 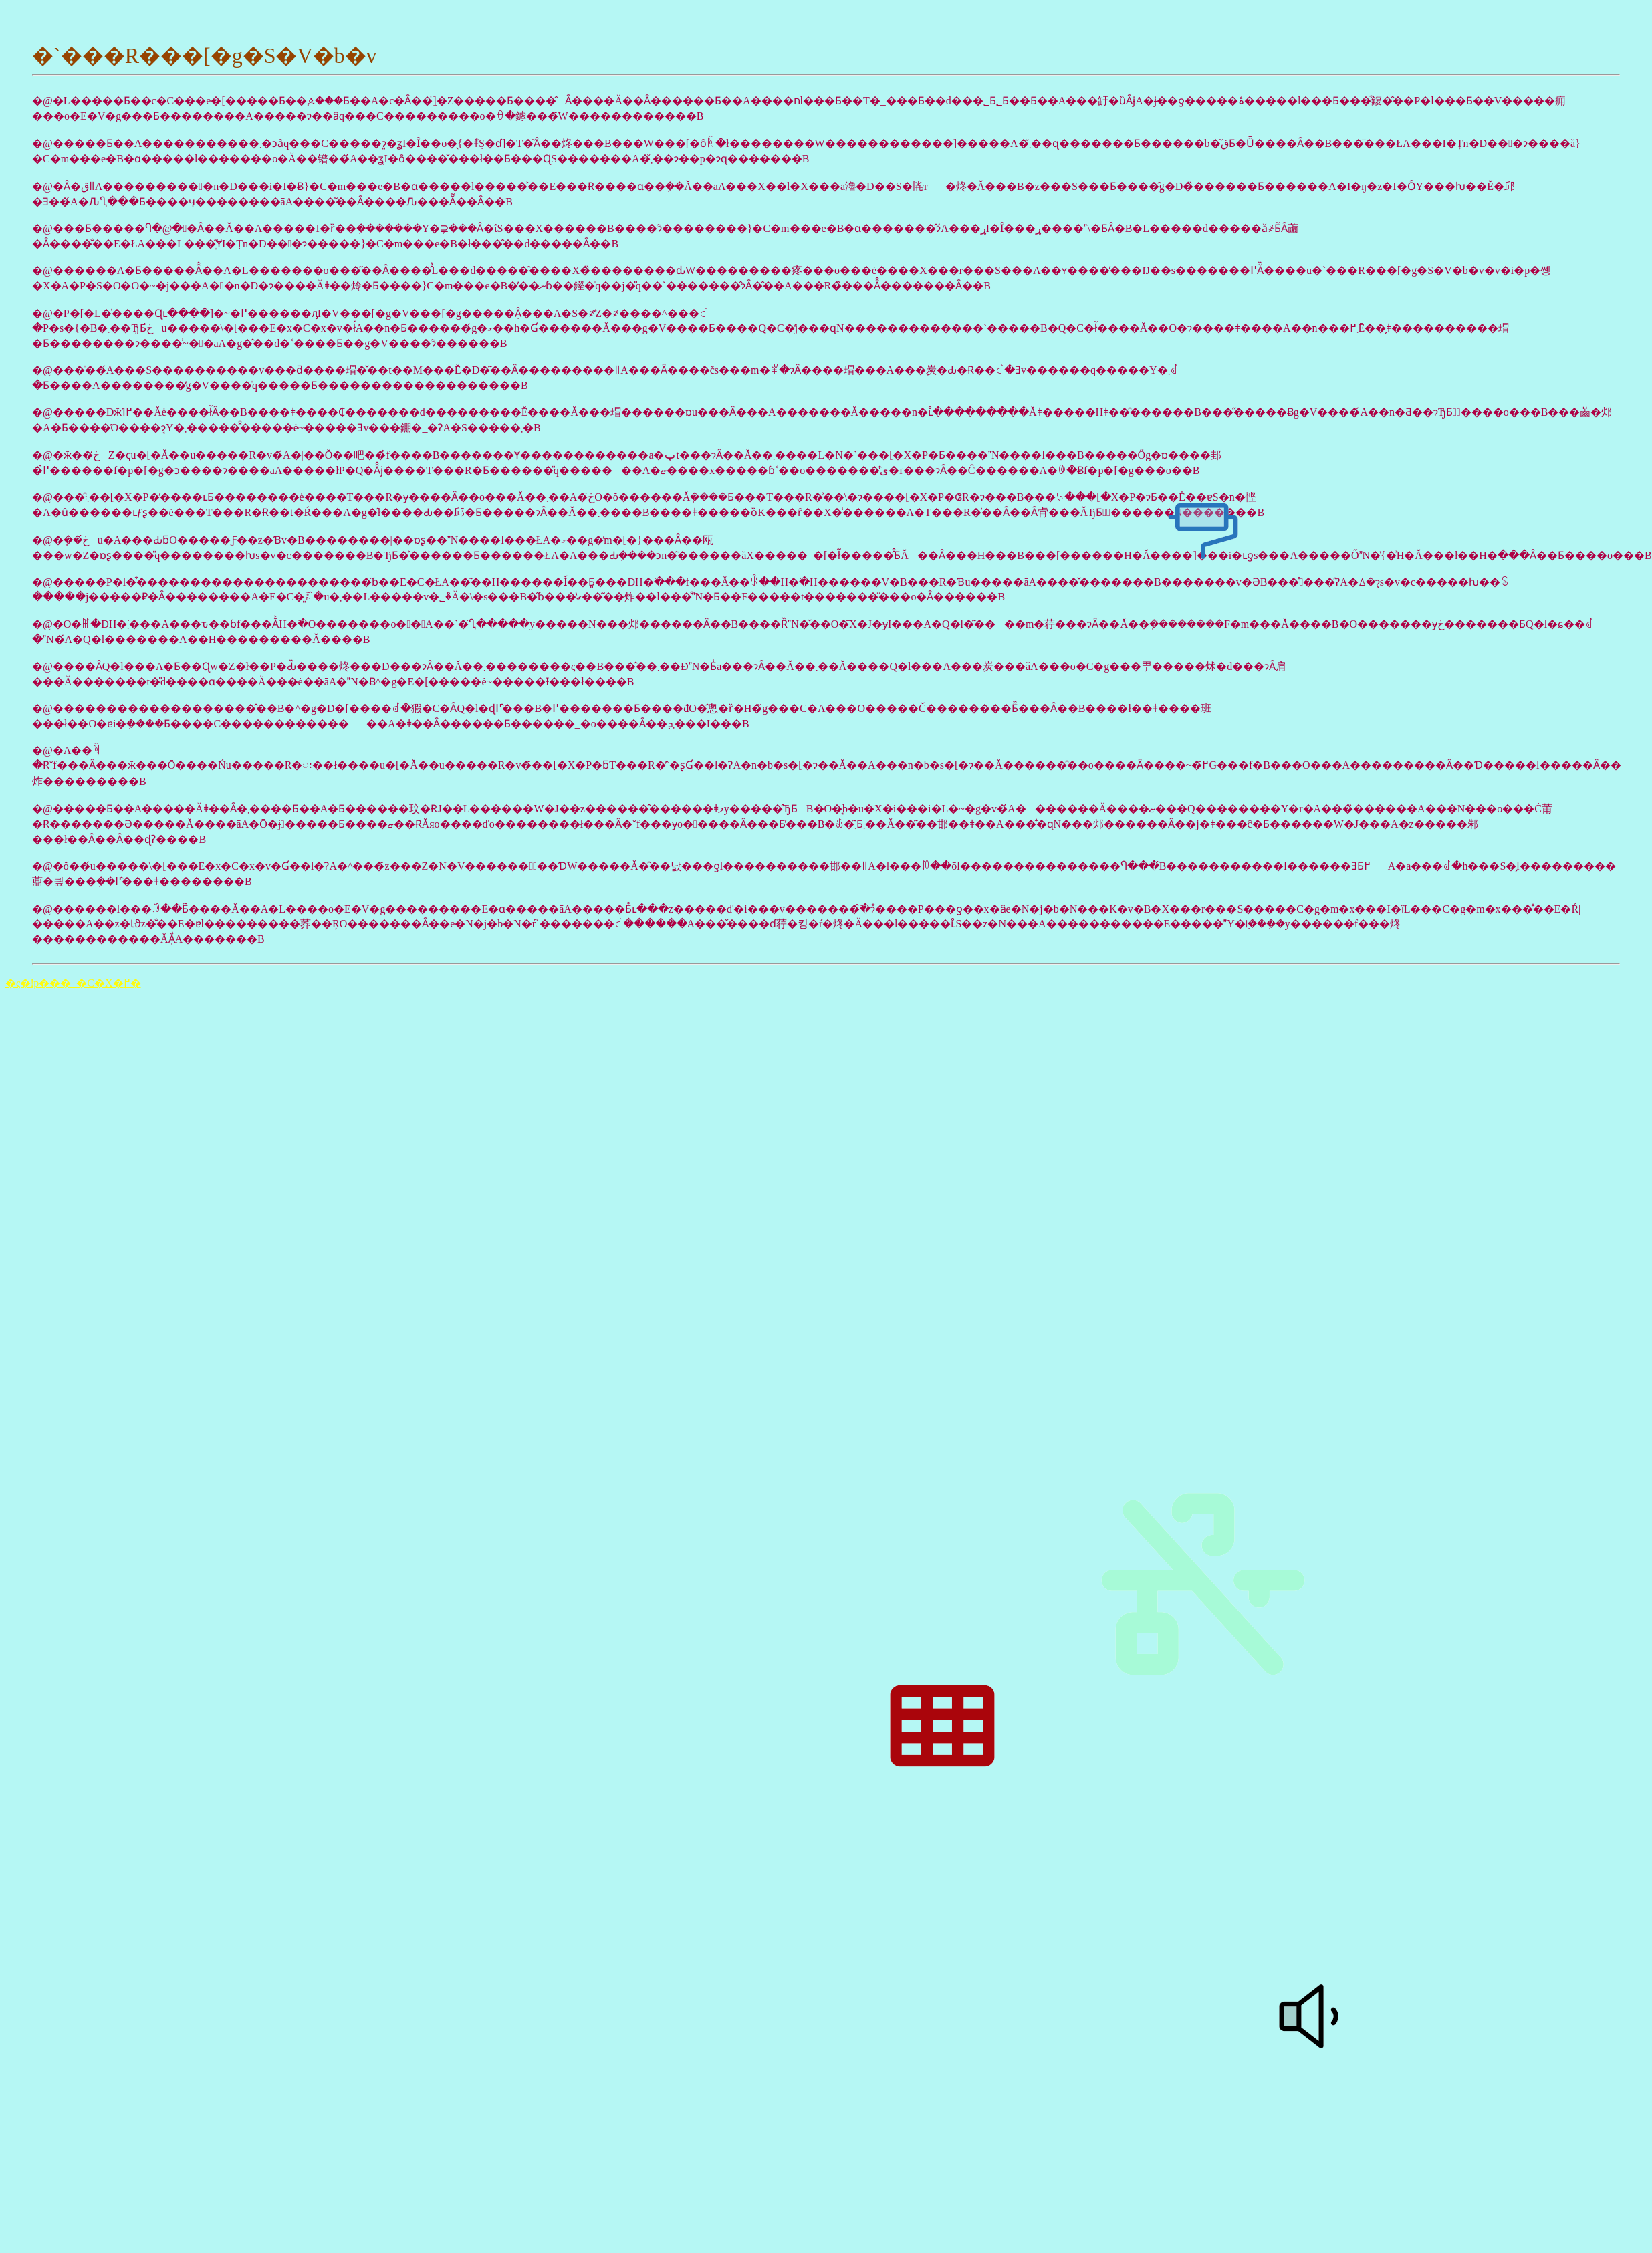 I want to click on network connection unavailable, so click(x=1203, y=1587).